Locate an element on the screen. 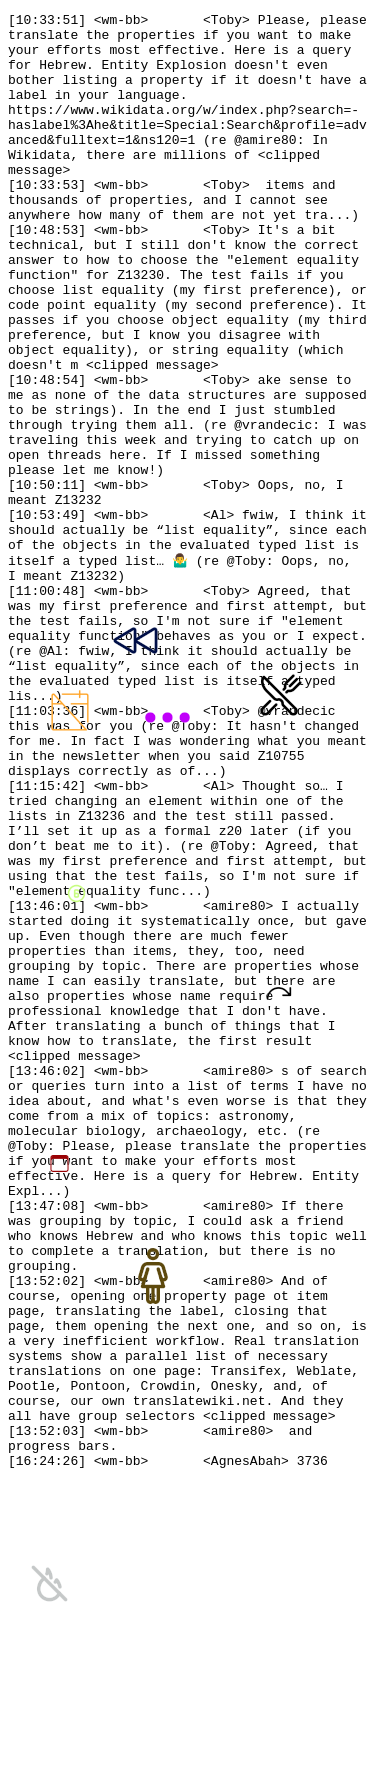 The height and width of the screenshot is (1772, 375). skip to previous track is located at coordinates (135, 640).